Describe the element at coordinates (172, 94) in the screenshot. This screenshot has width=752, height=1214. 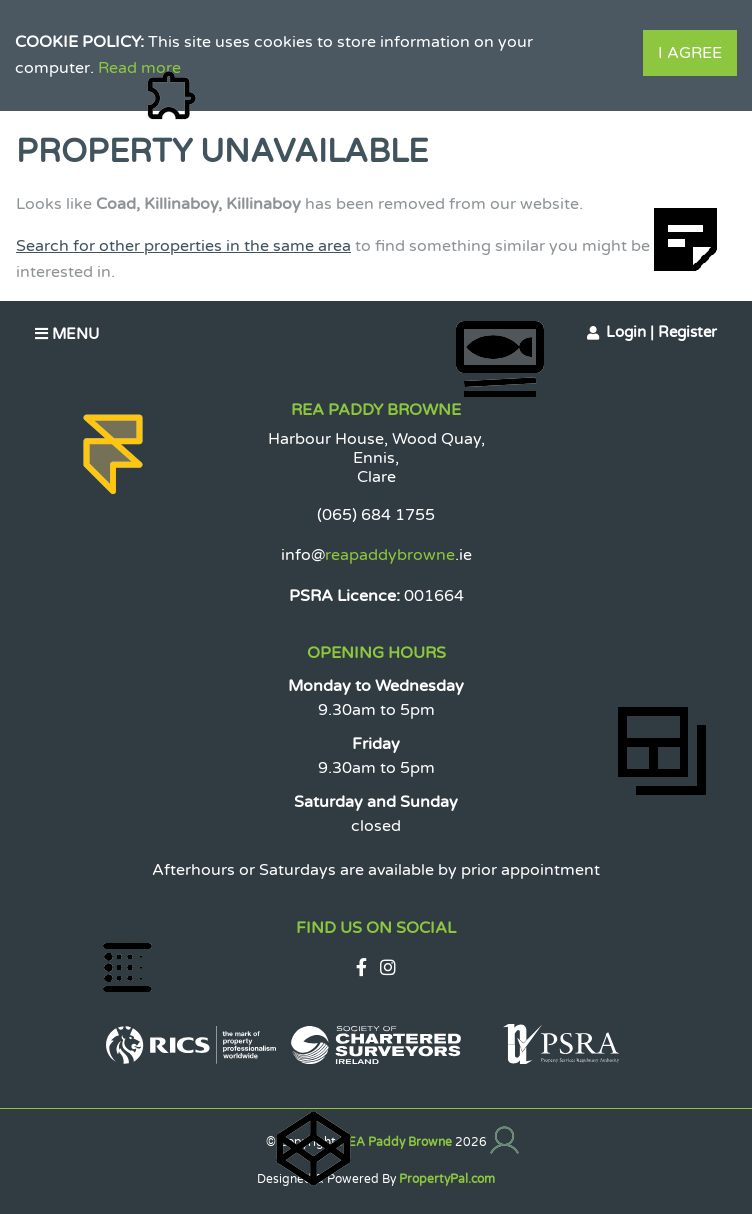
I see `access browser extensions or add-ons` at that location.